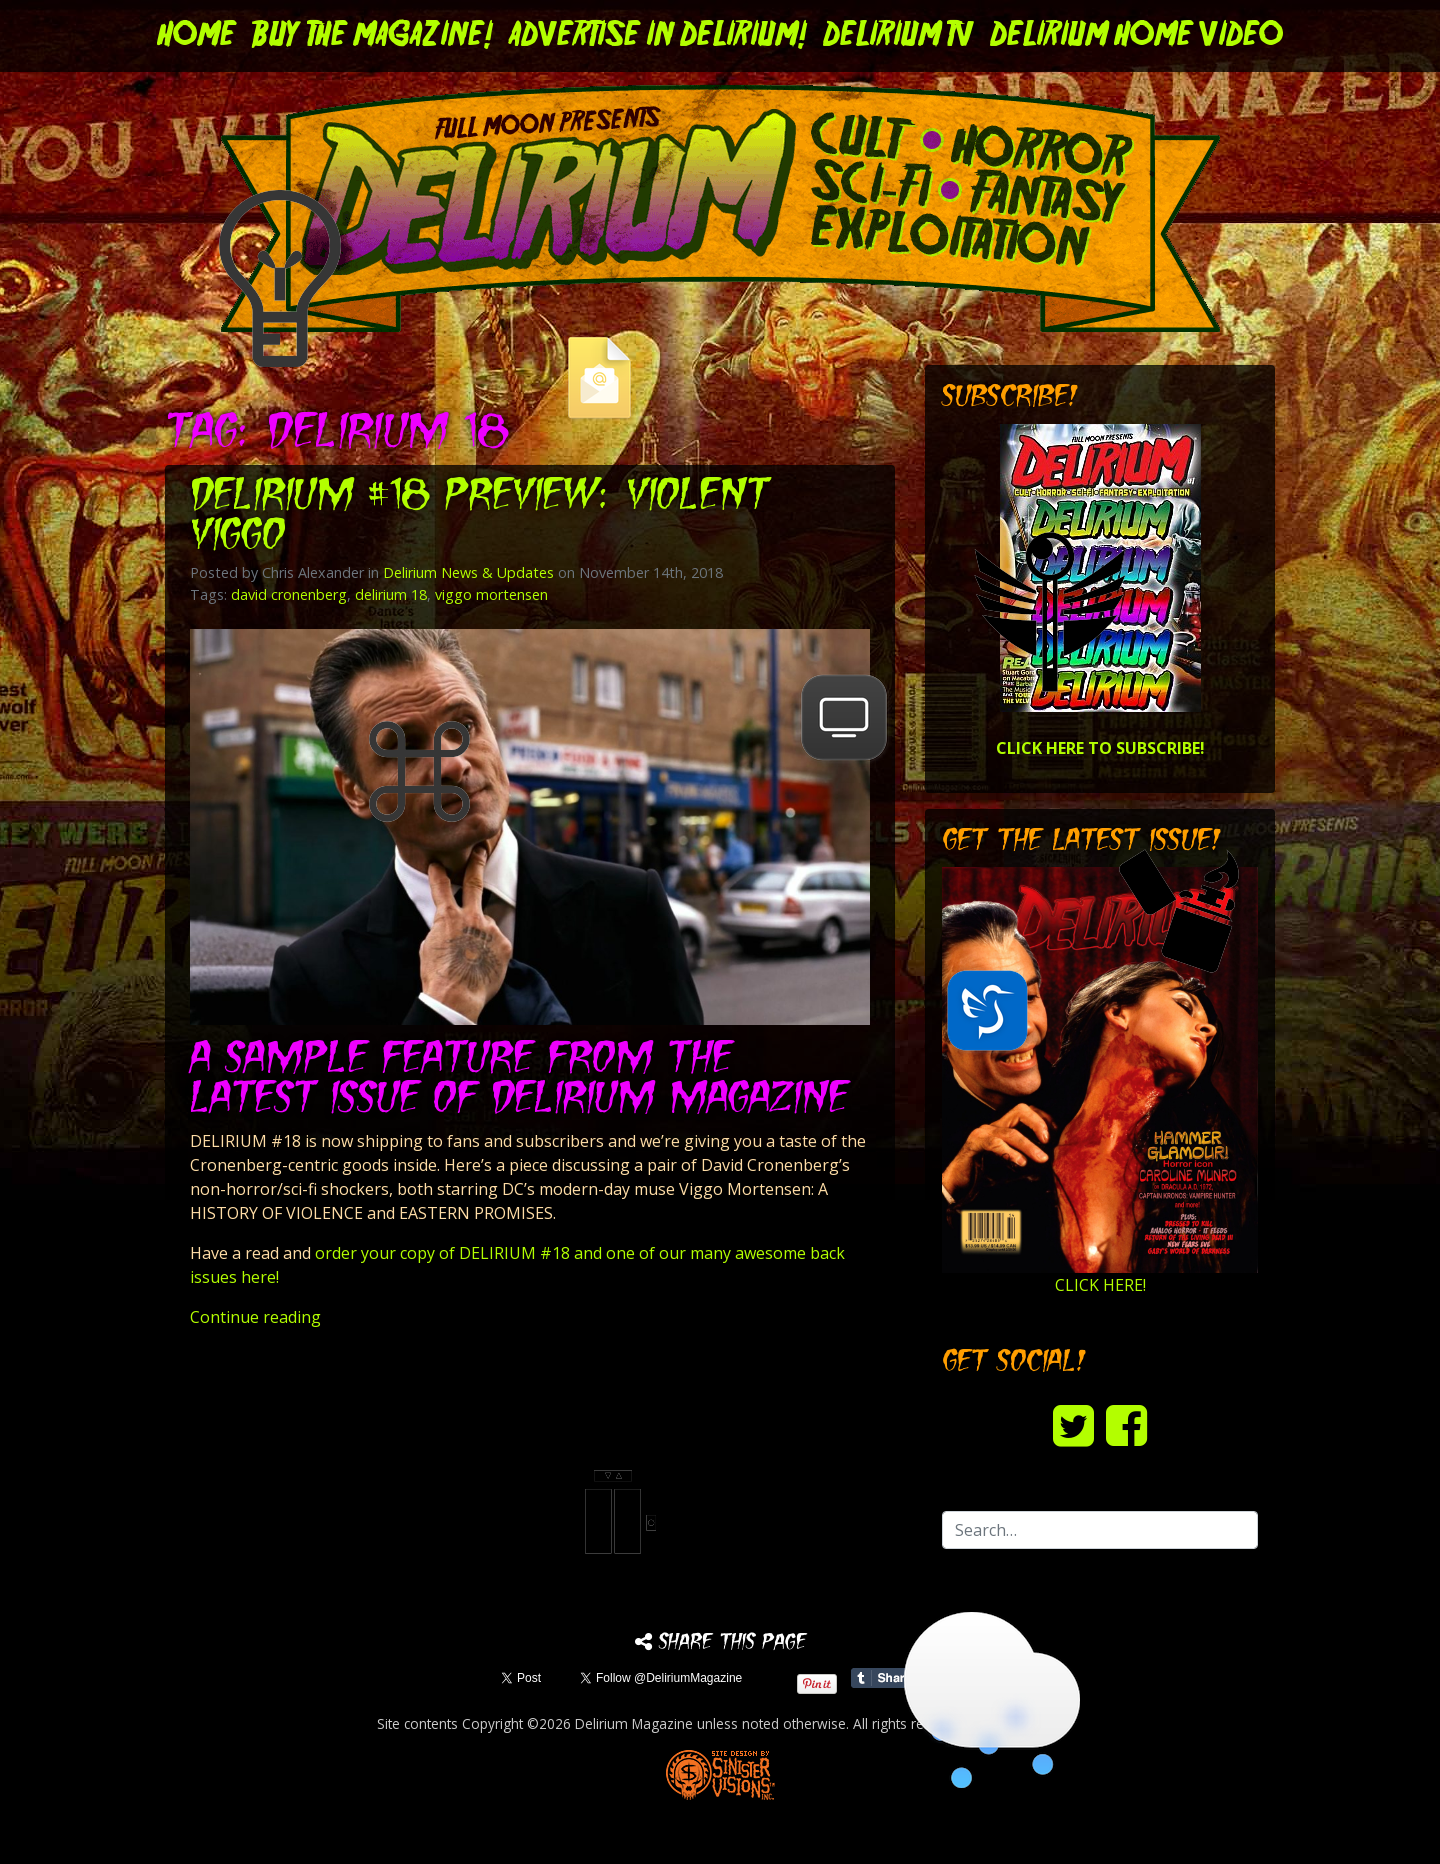 The width and height of the screenshot is (1440, 1864). What do you see at coordinates (987, 1010) in the screenshot?
I see `launch lubuntu application` at bounding box center [987, 1010].